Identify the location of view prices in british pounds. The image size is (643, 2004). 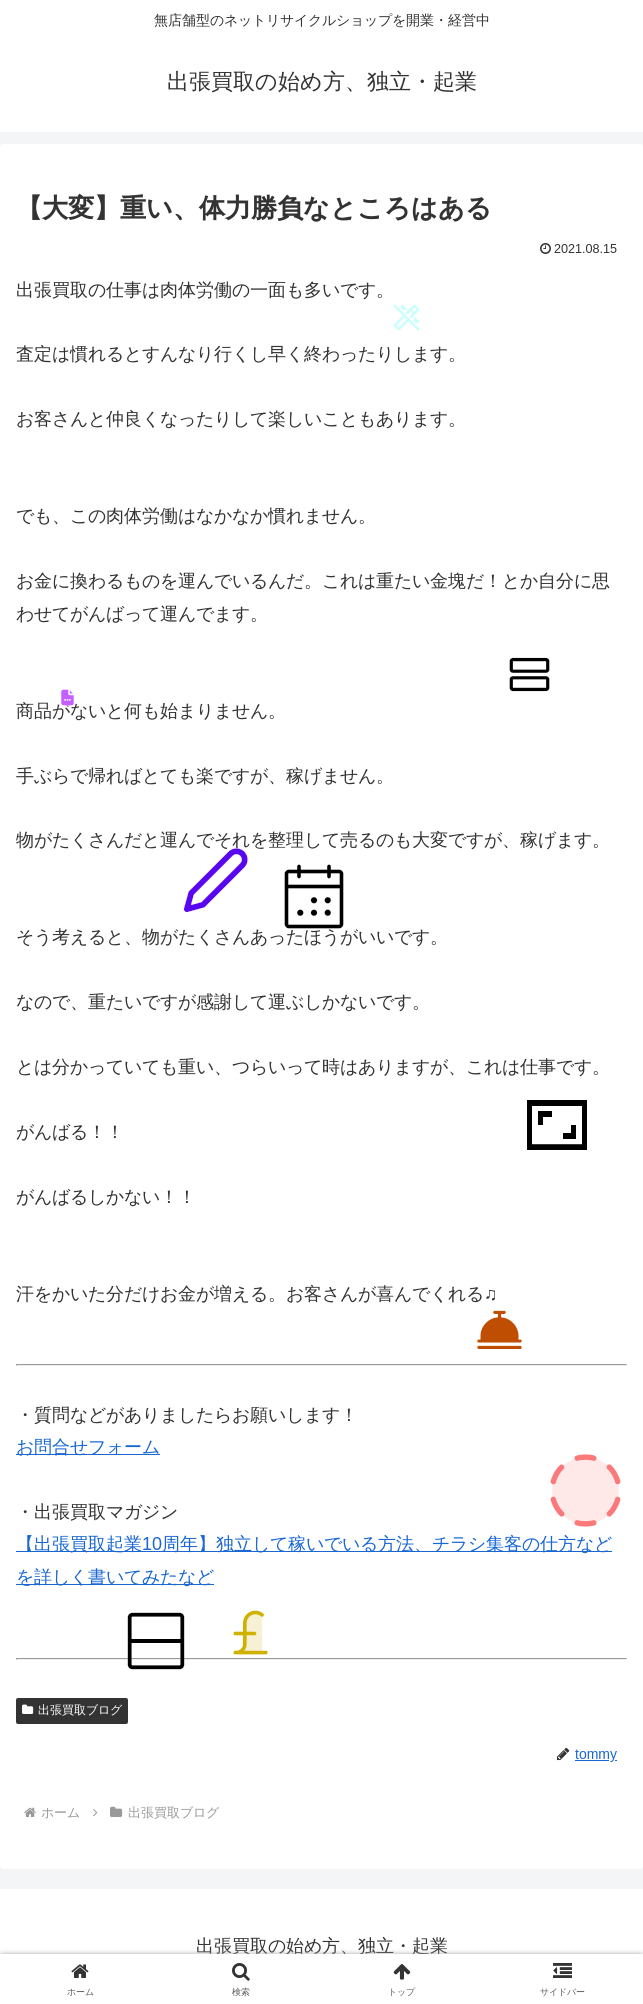
(252, 1633).